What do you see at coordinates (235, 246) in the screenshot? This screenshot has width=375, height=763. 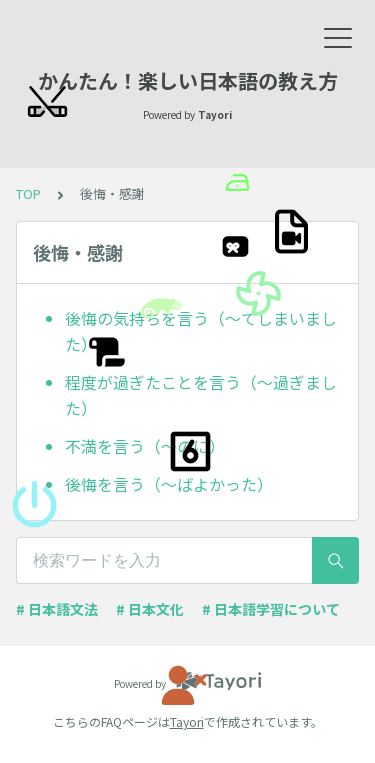 I see `access your gift card balance` at bounding box center [235, 246].